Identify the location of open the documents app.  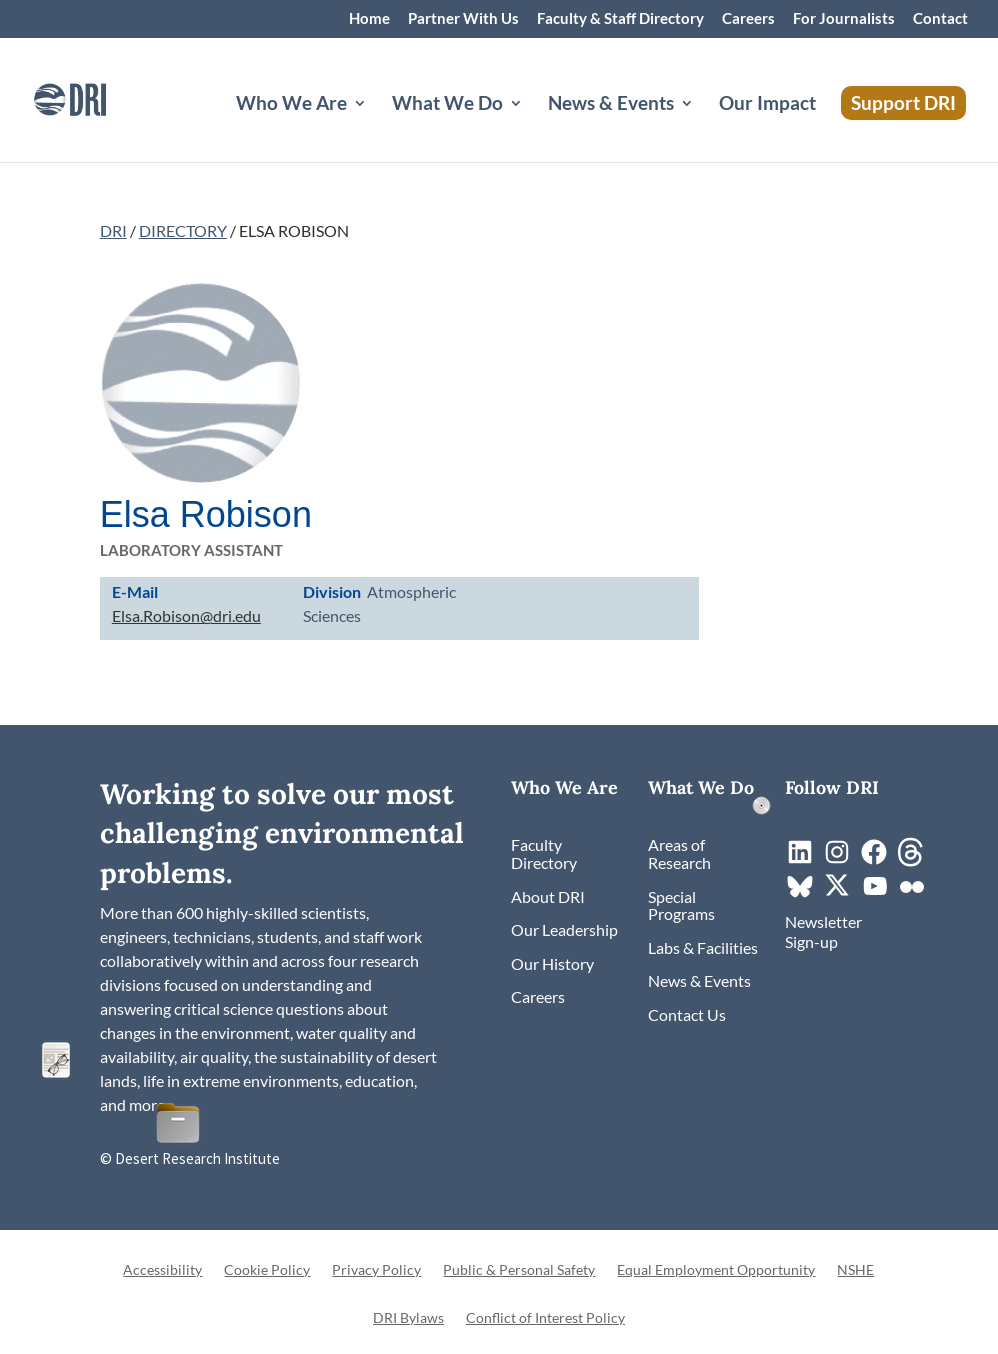
(56, 1060).